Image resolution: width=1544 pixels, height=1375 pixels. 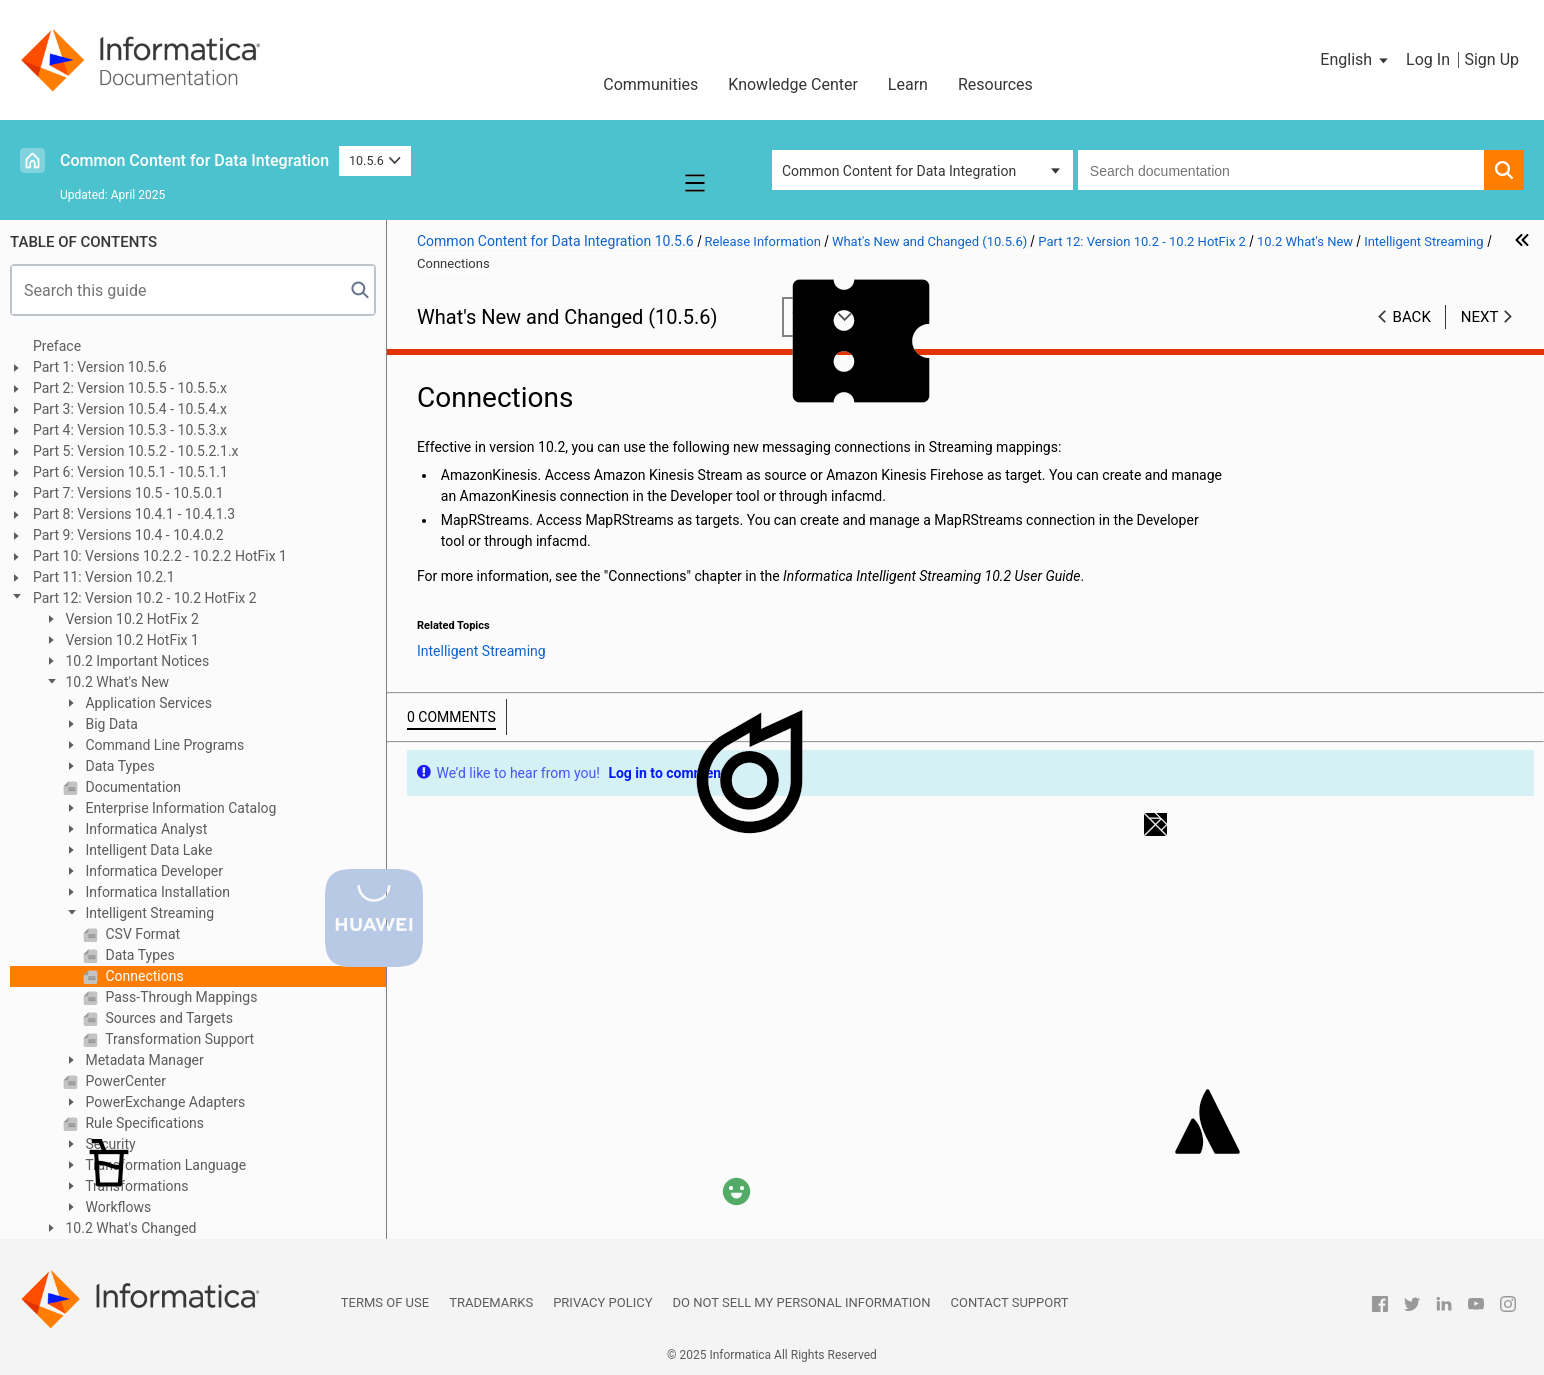 I want to click on open navigation menu, so click(x=695, y=183).